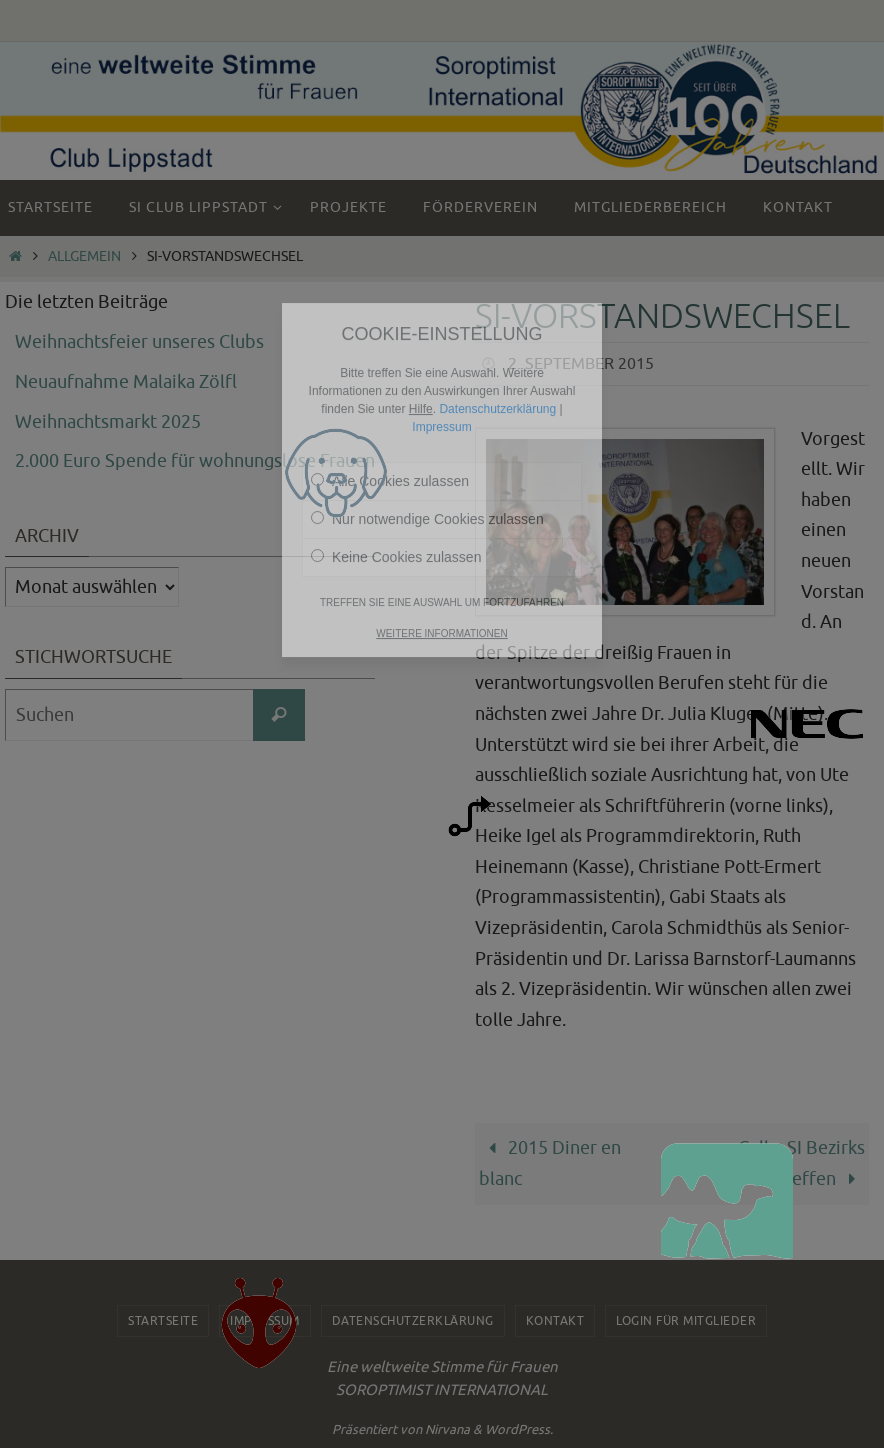 This screenshot has width=884, height=1448. What do you see at coordinates (336, 473) in the screenshot?
I see `open bruno API client` at bounding box center [336, 473].